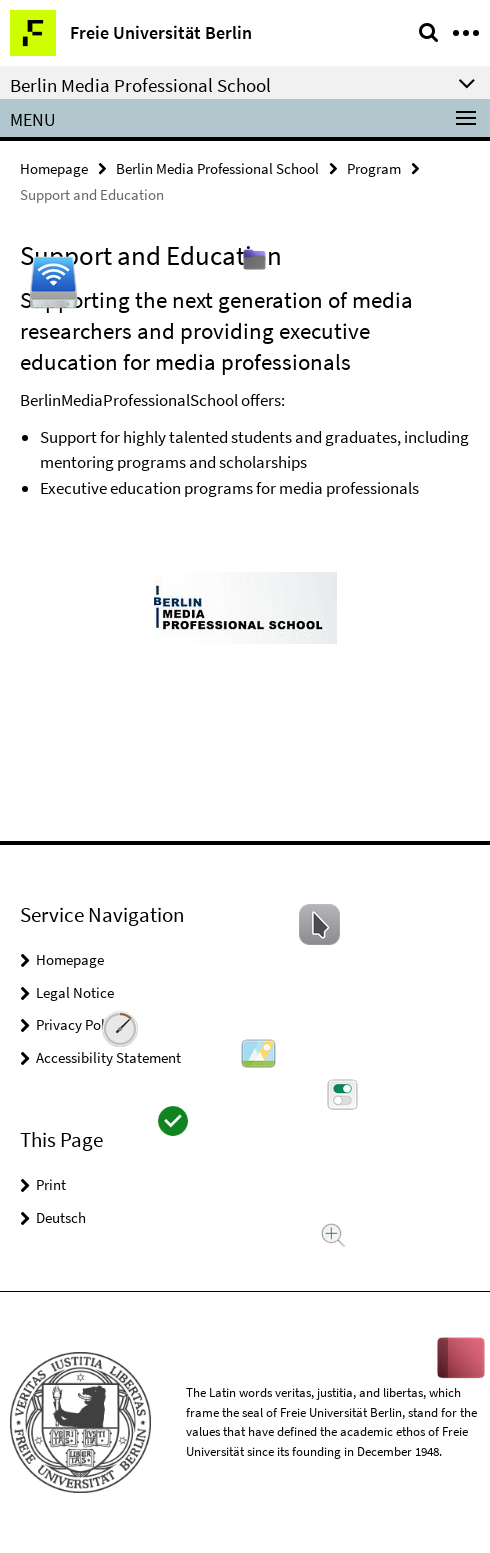  Describe the element at coordinates (319, 924) in the screenshot. I see `open cursor preferences settings` at that location.